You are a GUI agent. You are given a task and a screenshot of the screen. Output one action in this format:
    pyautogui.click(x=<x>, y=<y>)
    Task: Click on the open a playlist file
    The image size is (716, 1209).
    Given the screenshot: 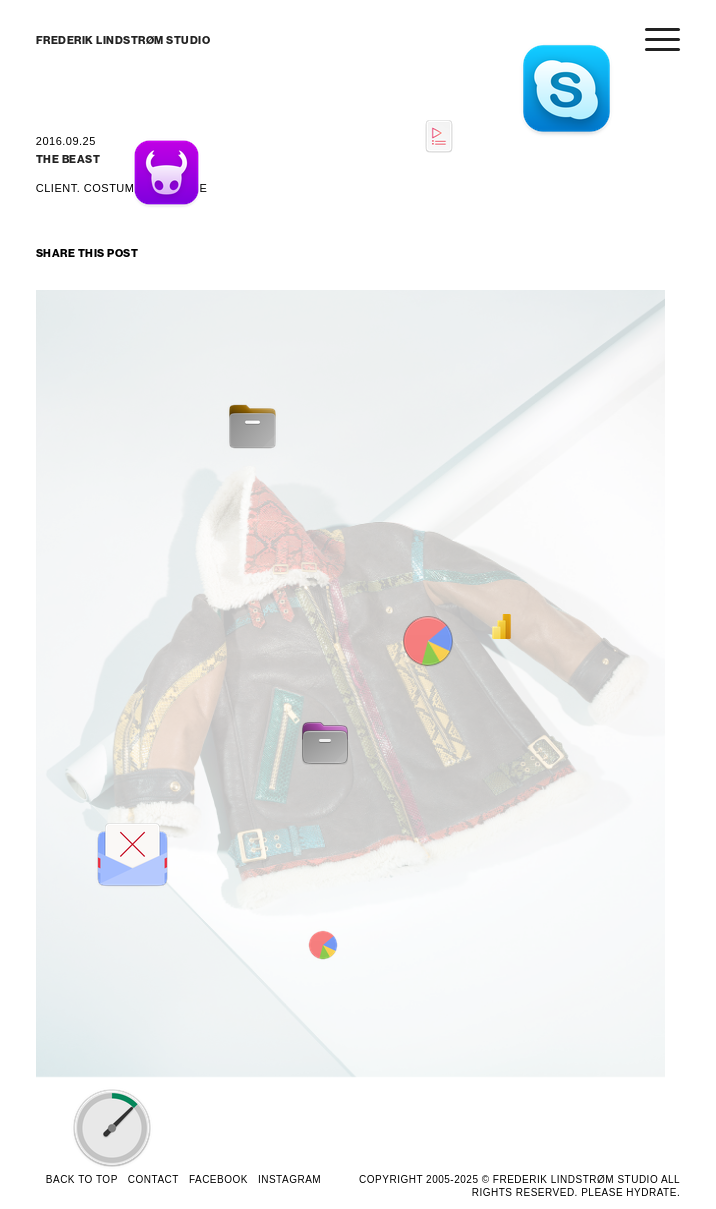 What is the action you would take?
    pyautogui.click(x=439, y=136)
    